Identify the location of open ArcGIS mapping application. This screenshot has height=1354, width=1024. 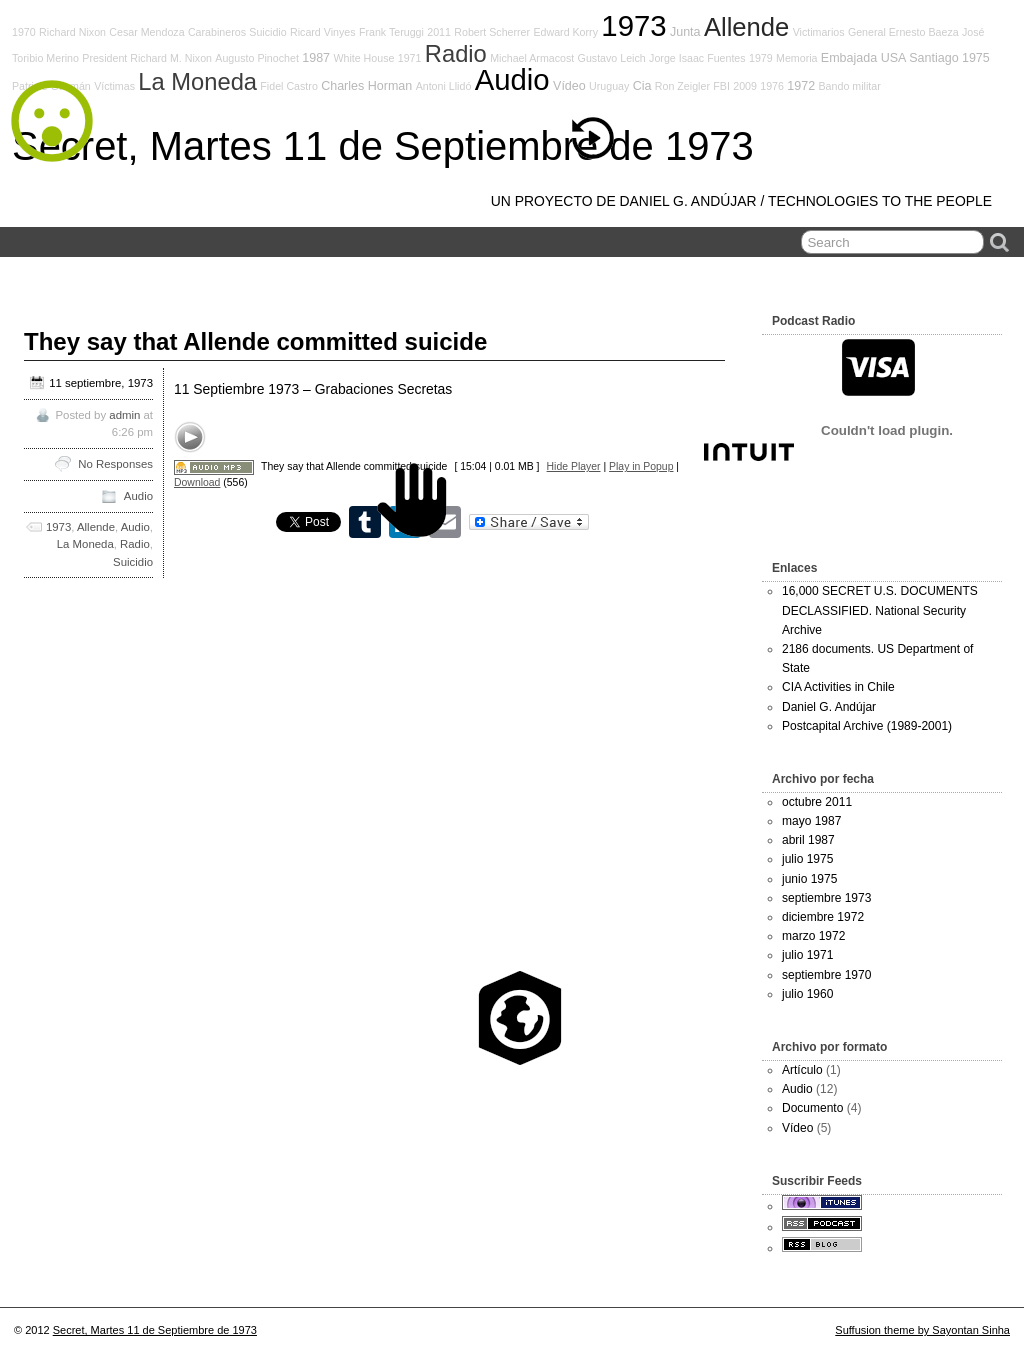
(520, 1018).